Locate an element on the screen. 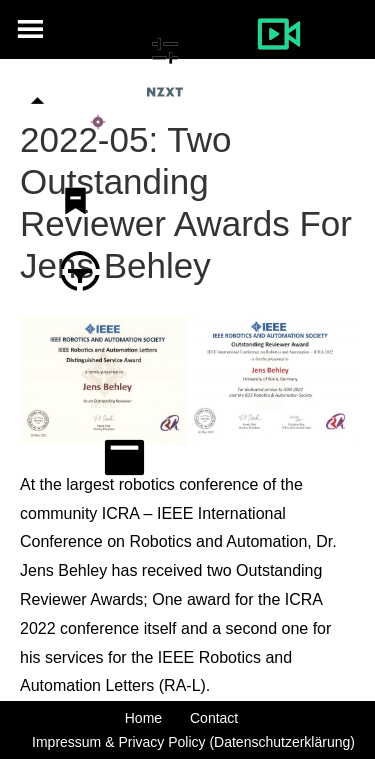 The width and height of the screenshot is (375, 759). expand or show more content above is located at coordinates (37, 100).